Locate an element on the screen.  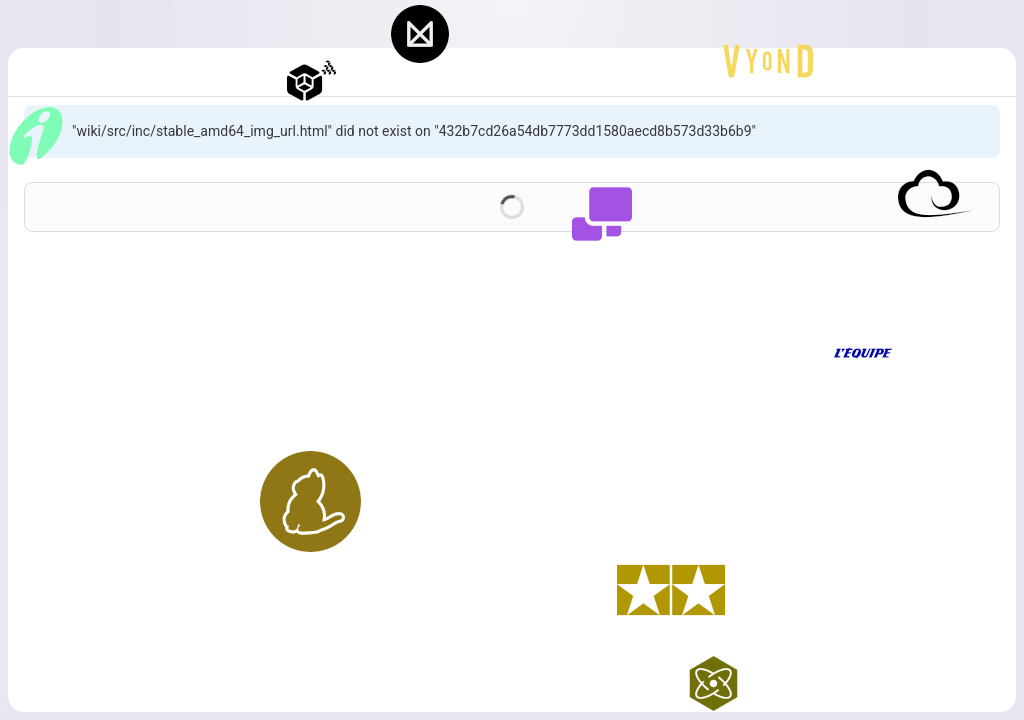
open ICICI Bank app is located at coordinates (36, 136).